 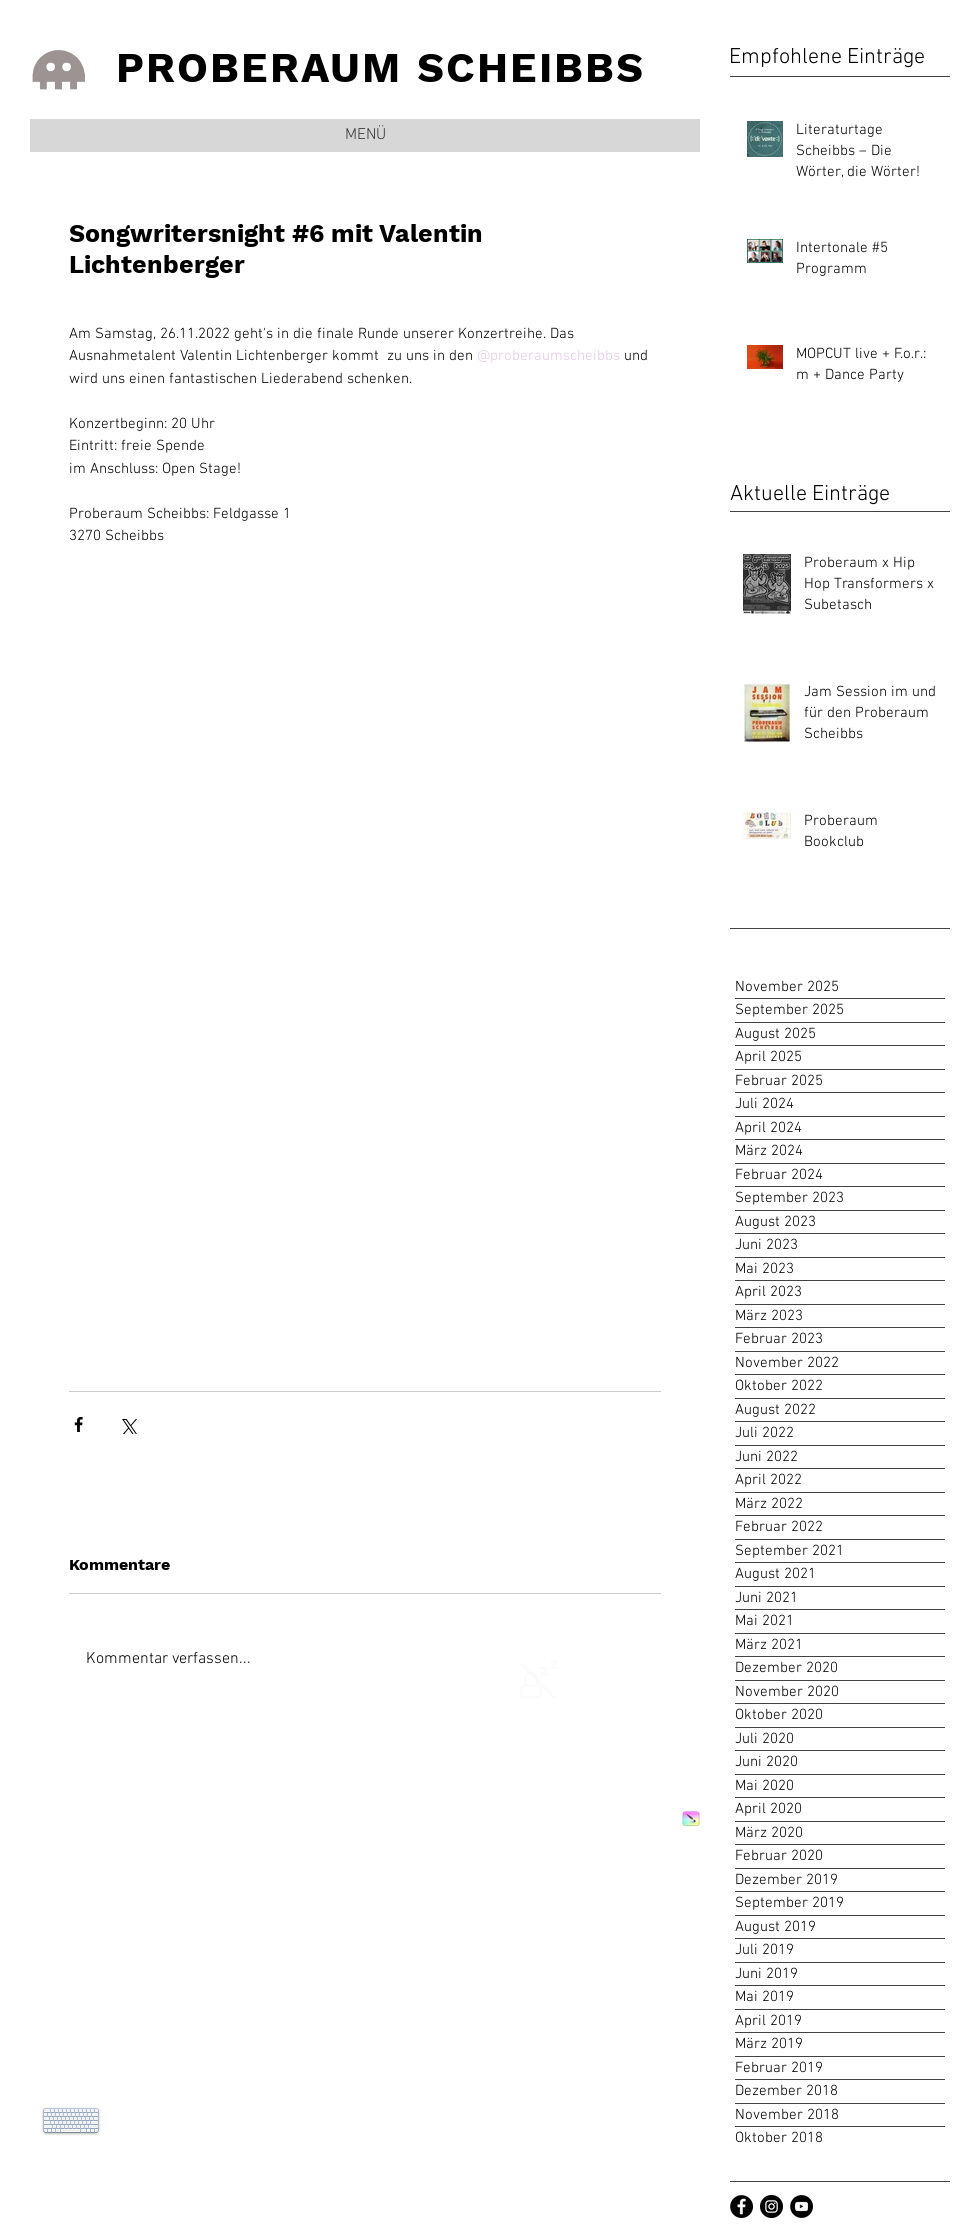 I want to click on open a Krita project file, so click(x=691, y=1818).